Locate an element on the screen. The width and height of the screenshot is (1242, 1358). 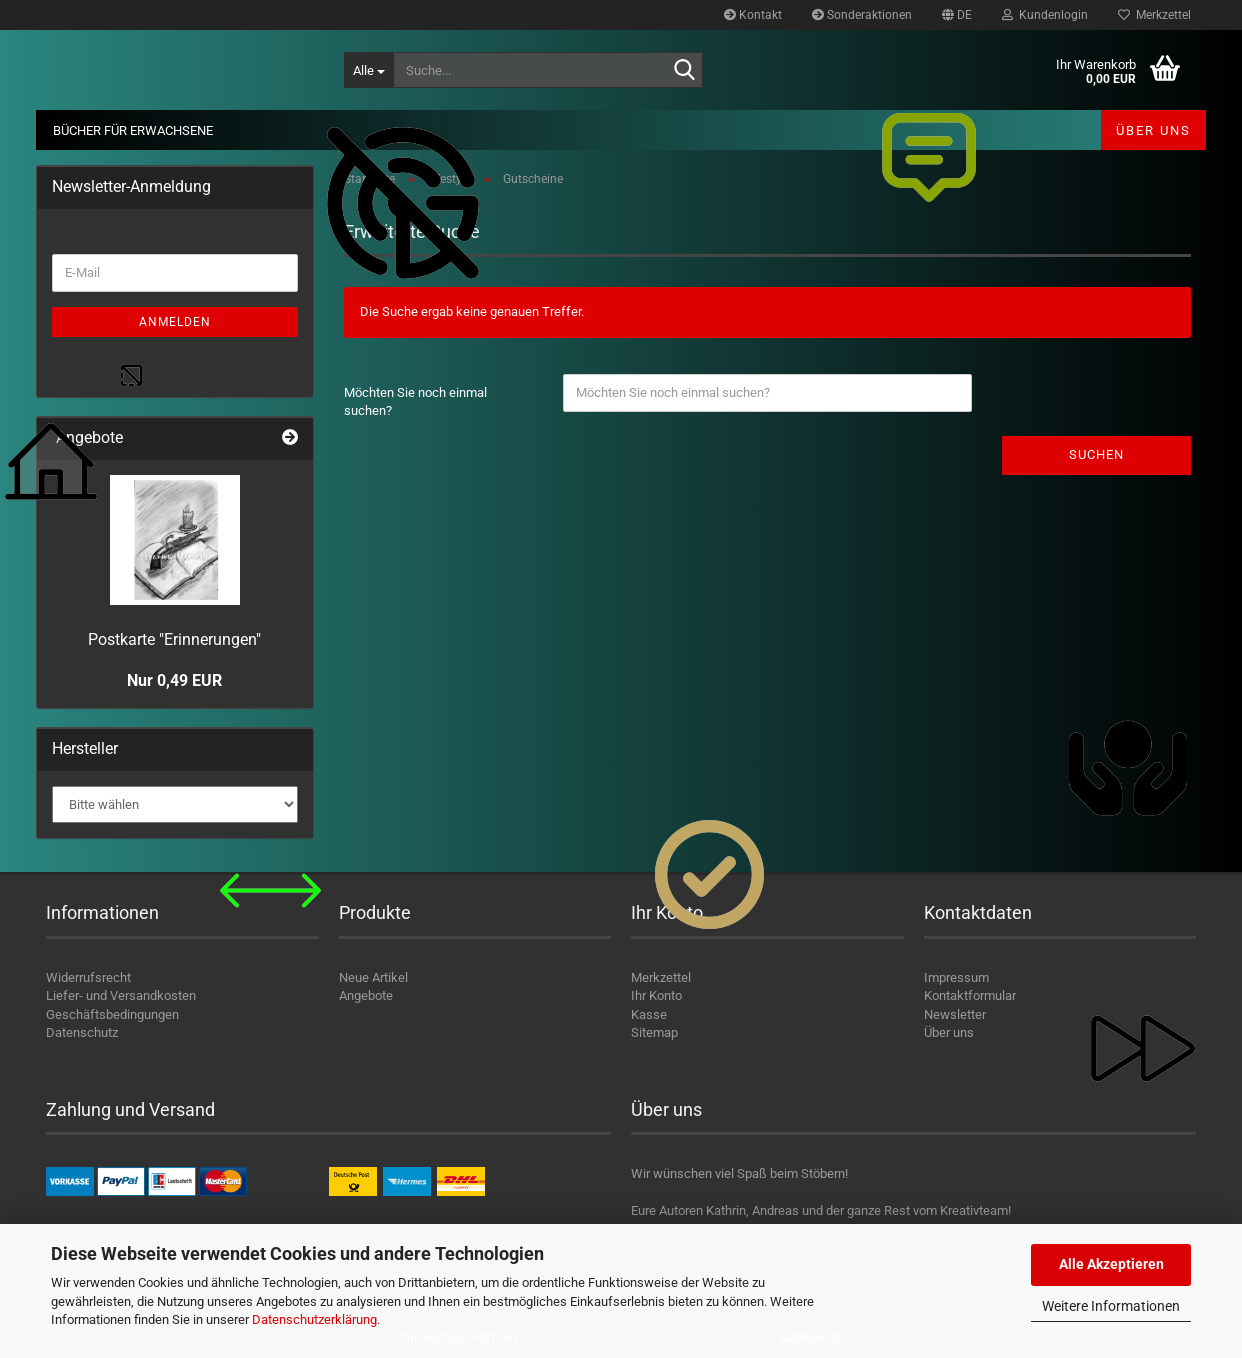
fast-forward through media content is located at coordinates (1135, 1048).